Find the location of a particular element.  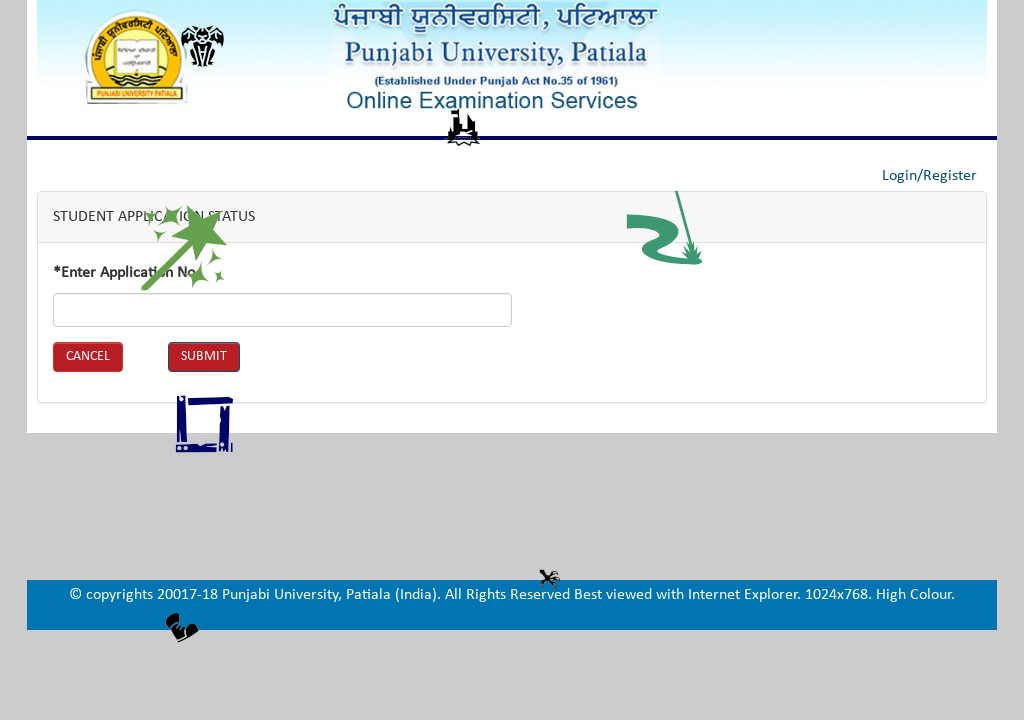

select a beast or creature class in a game is located at coordinates (550, 580).